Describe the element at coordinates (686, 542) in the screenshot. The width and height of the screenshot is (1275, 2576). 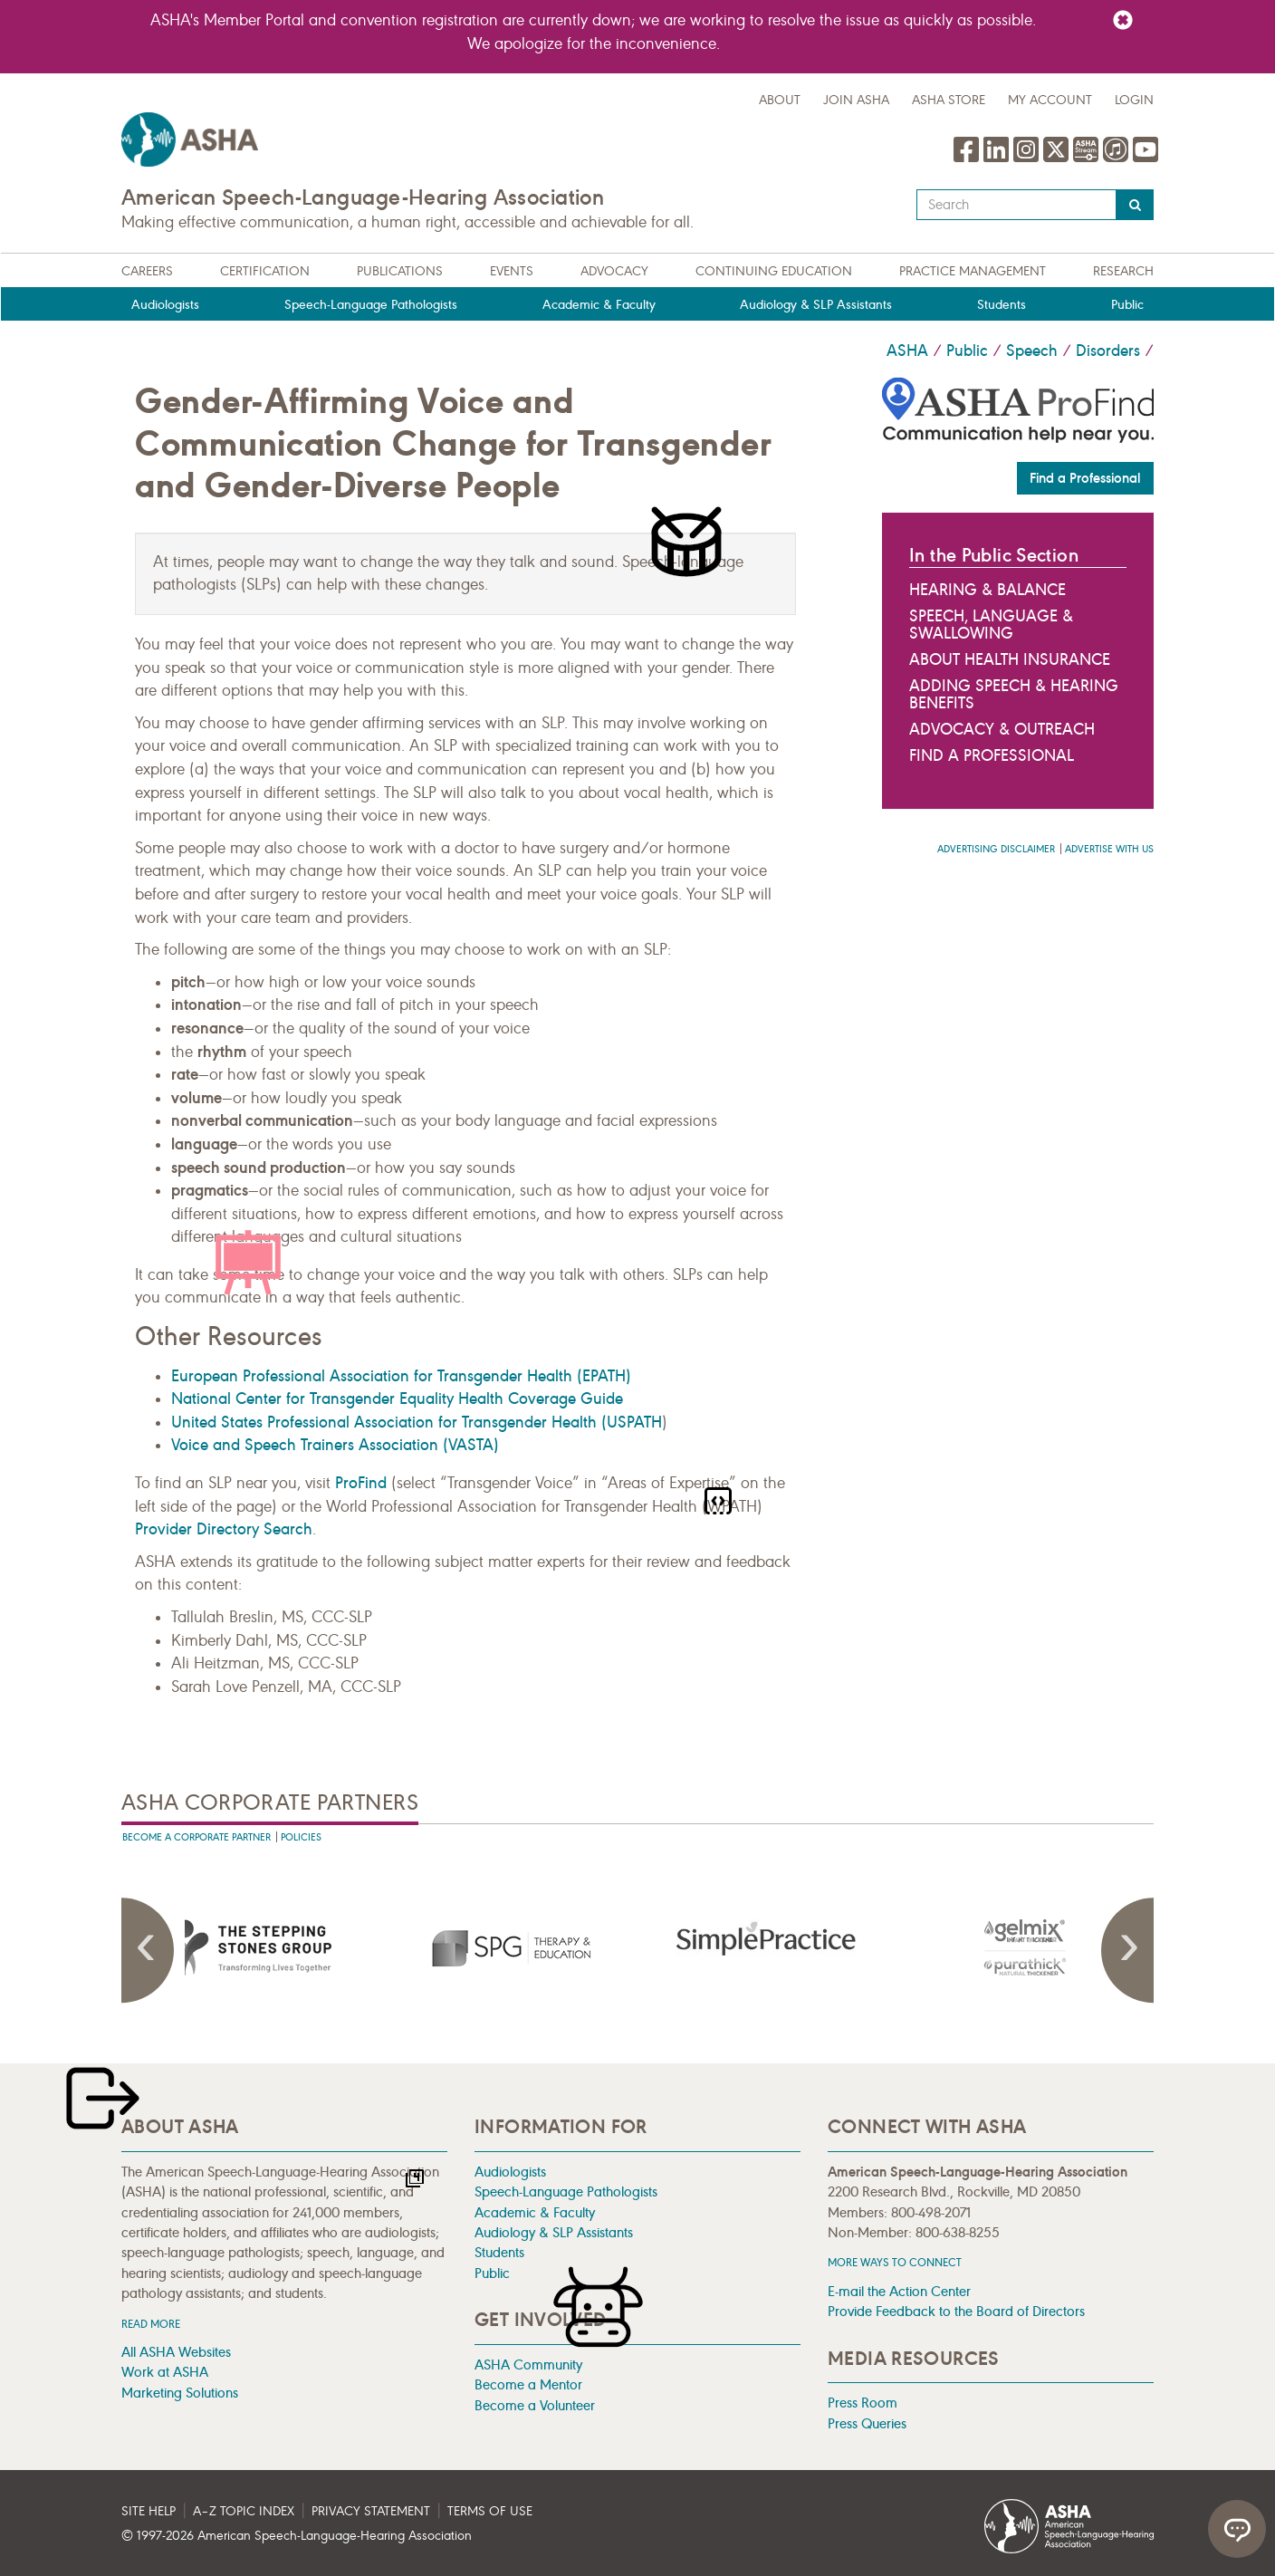
I see `access music or audio tools` at that location.